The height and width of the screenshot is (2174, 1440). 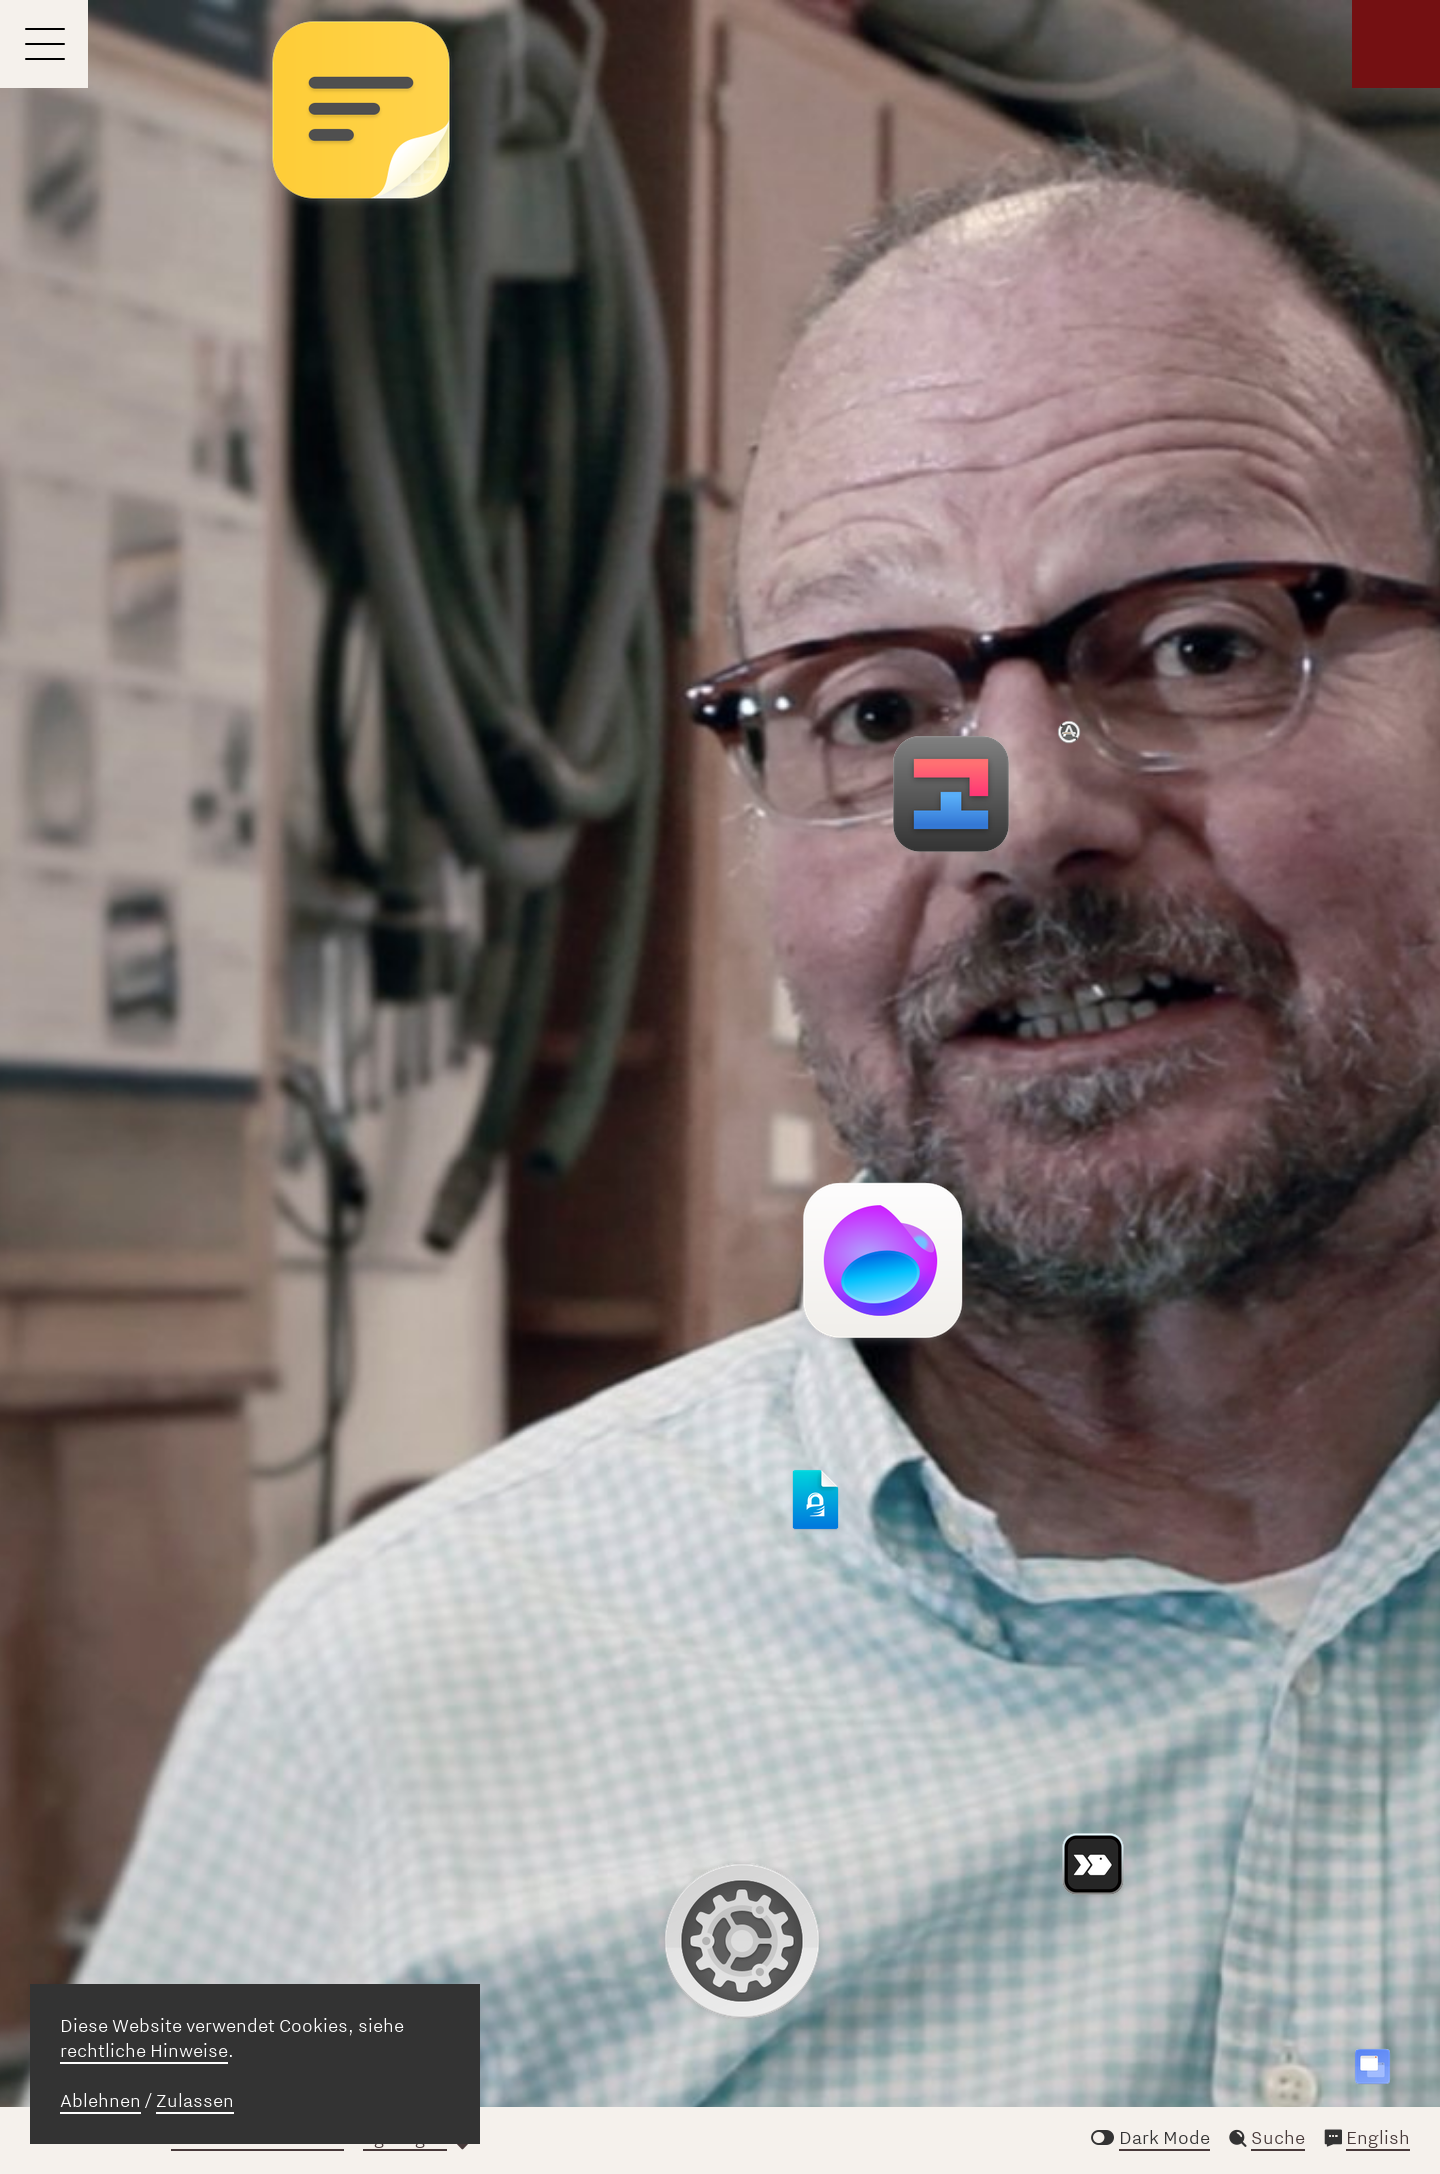 What do you see at coordinates (1372, 2066) in the screenshot?
I see `manage startup applications and session settings` at bounding box center [1372, 2066].